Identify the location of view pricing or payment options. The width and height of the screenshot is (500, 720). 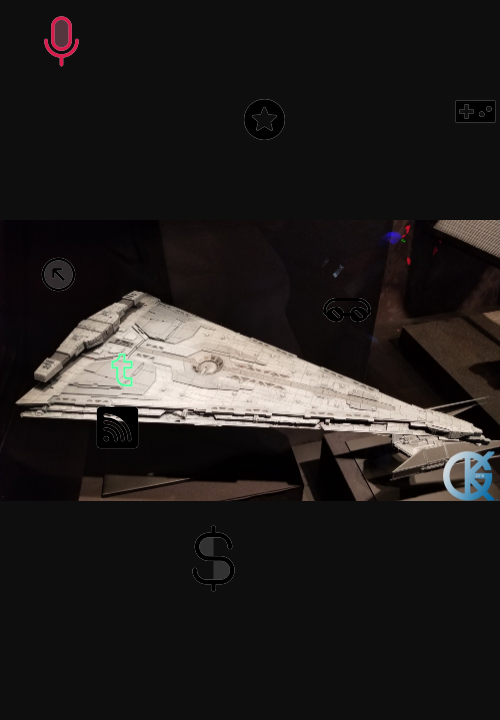
(213, 558).